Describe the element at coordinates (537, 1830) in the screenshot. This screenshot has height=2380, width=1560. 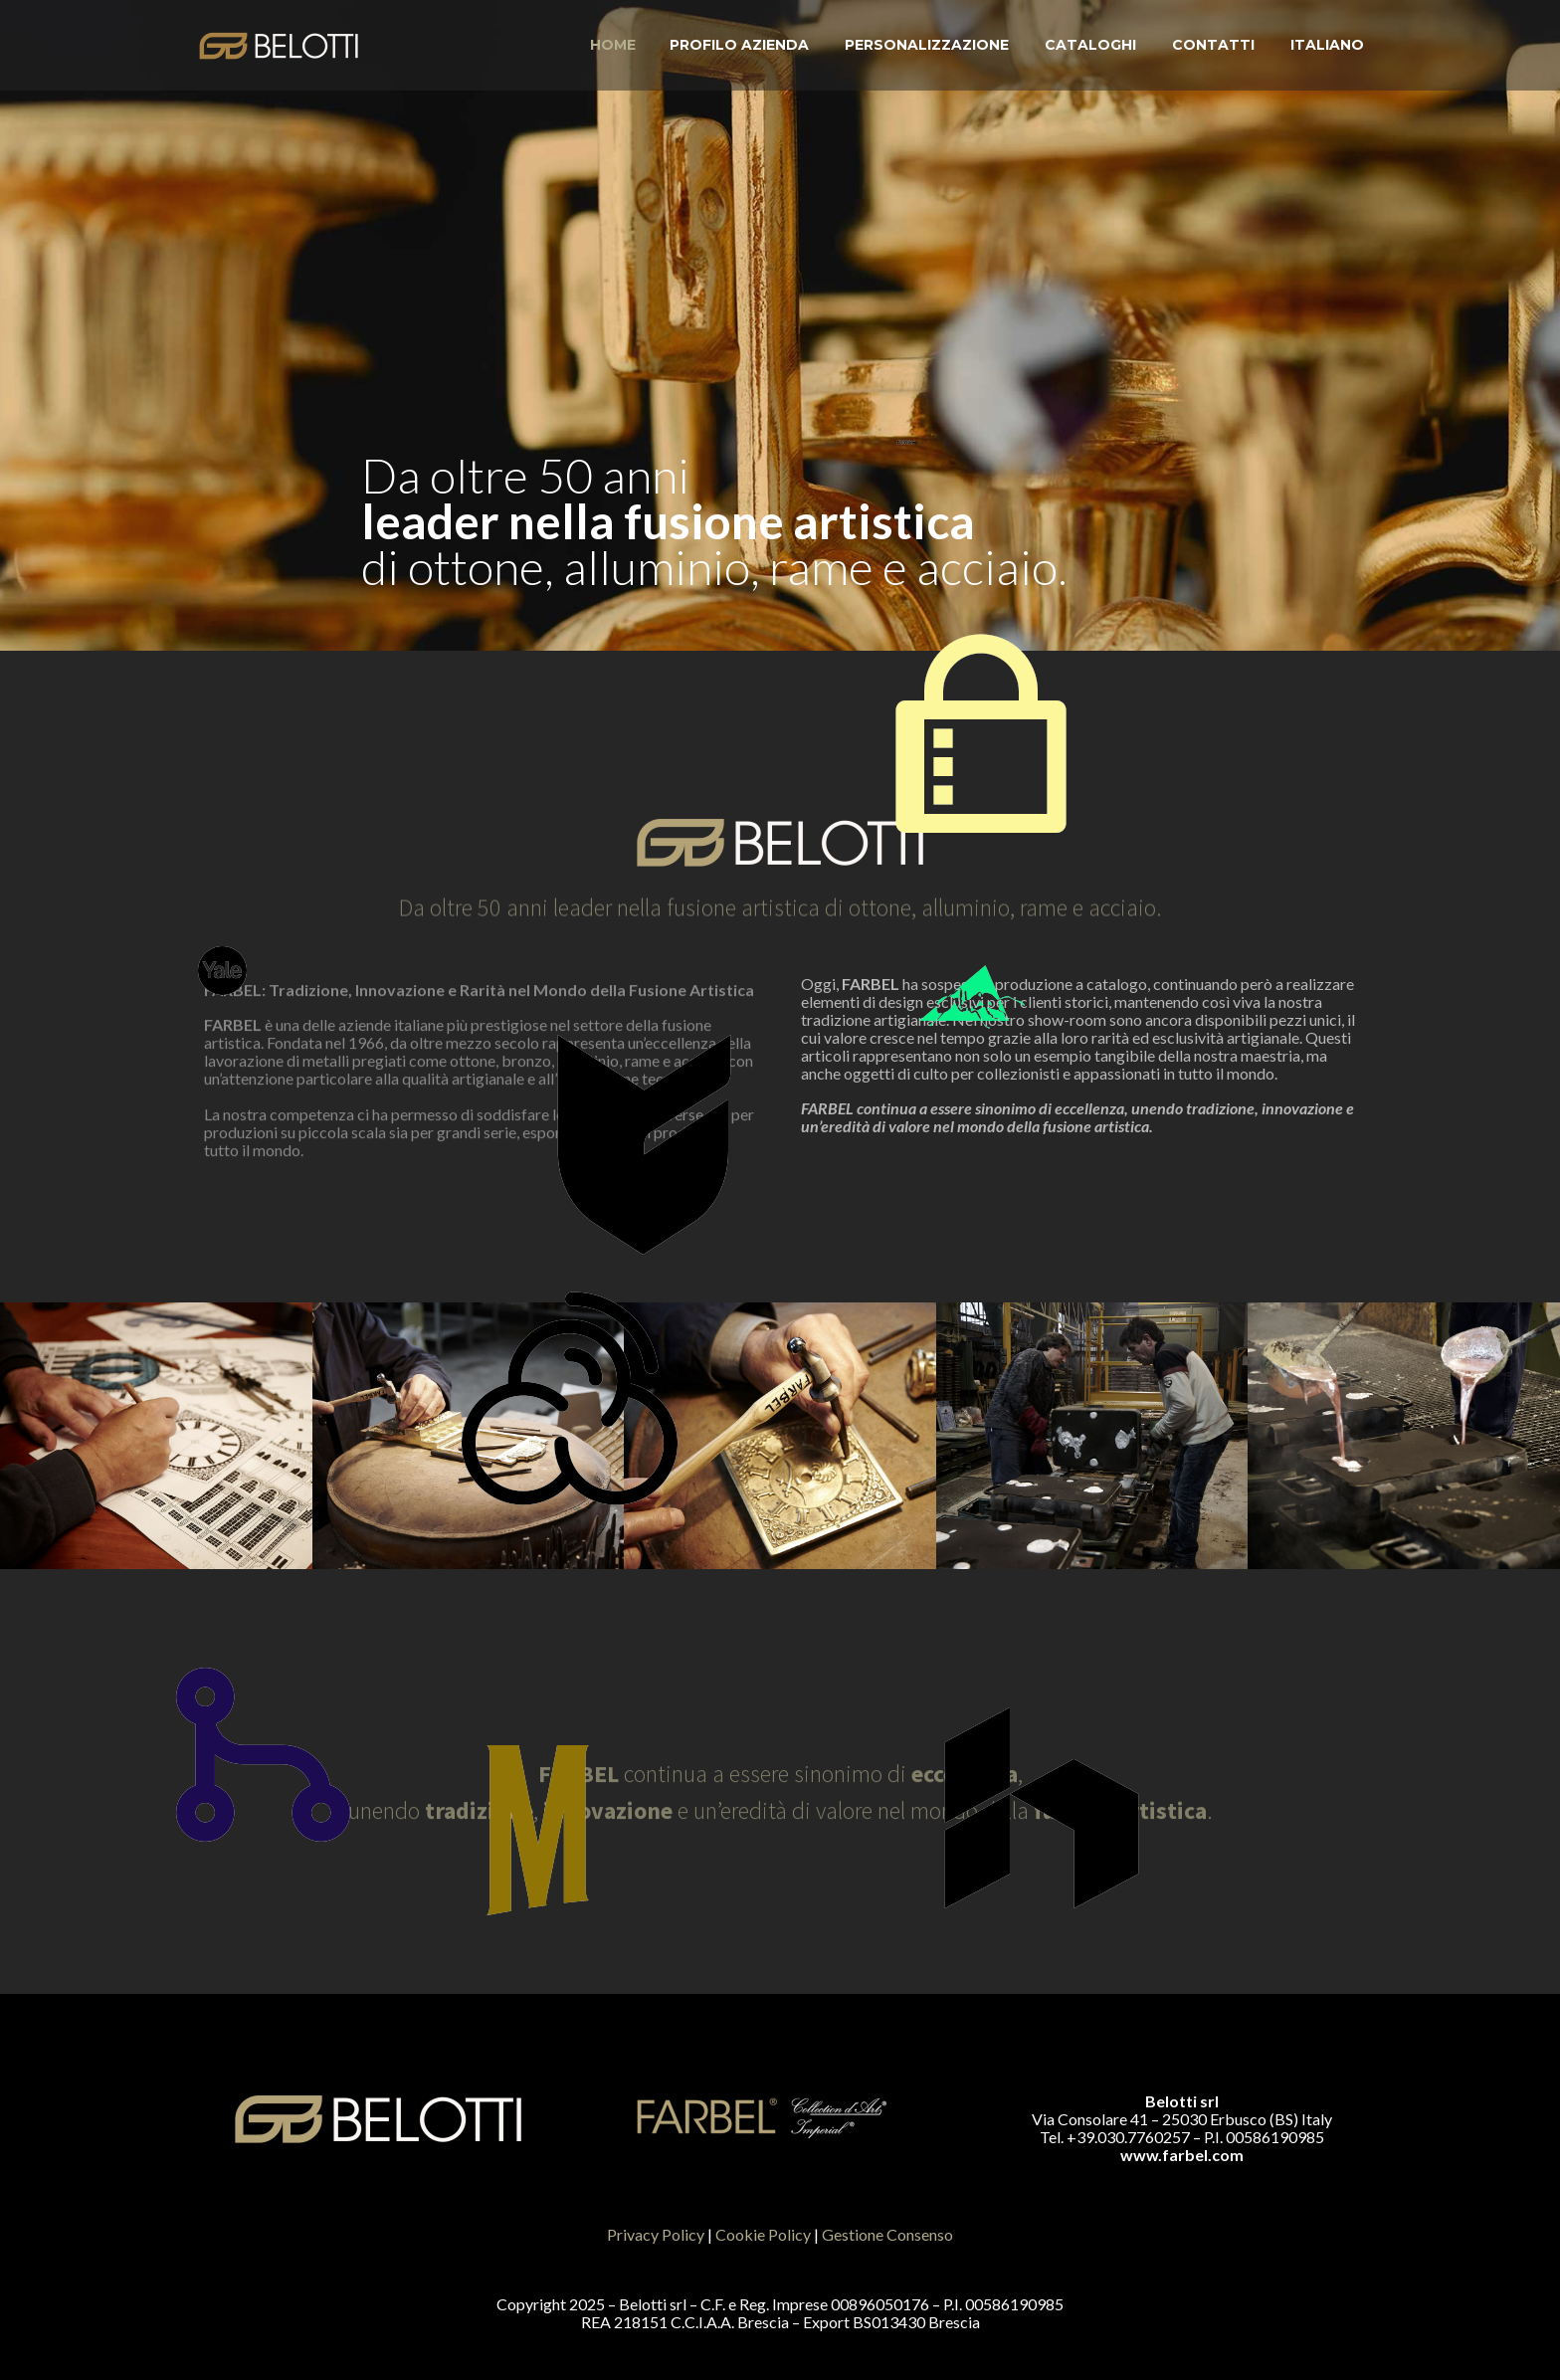
I see `open The Mighty app or website` at that location.